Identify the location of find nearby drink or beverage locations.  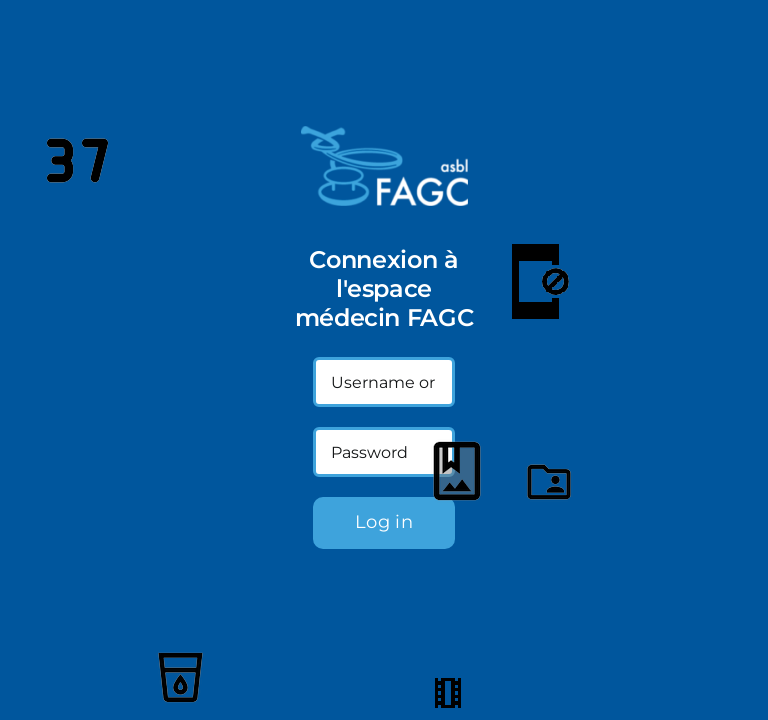
(180, 677).